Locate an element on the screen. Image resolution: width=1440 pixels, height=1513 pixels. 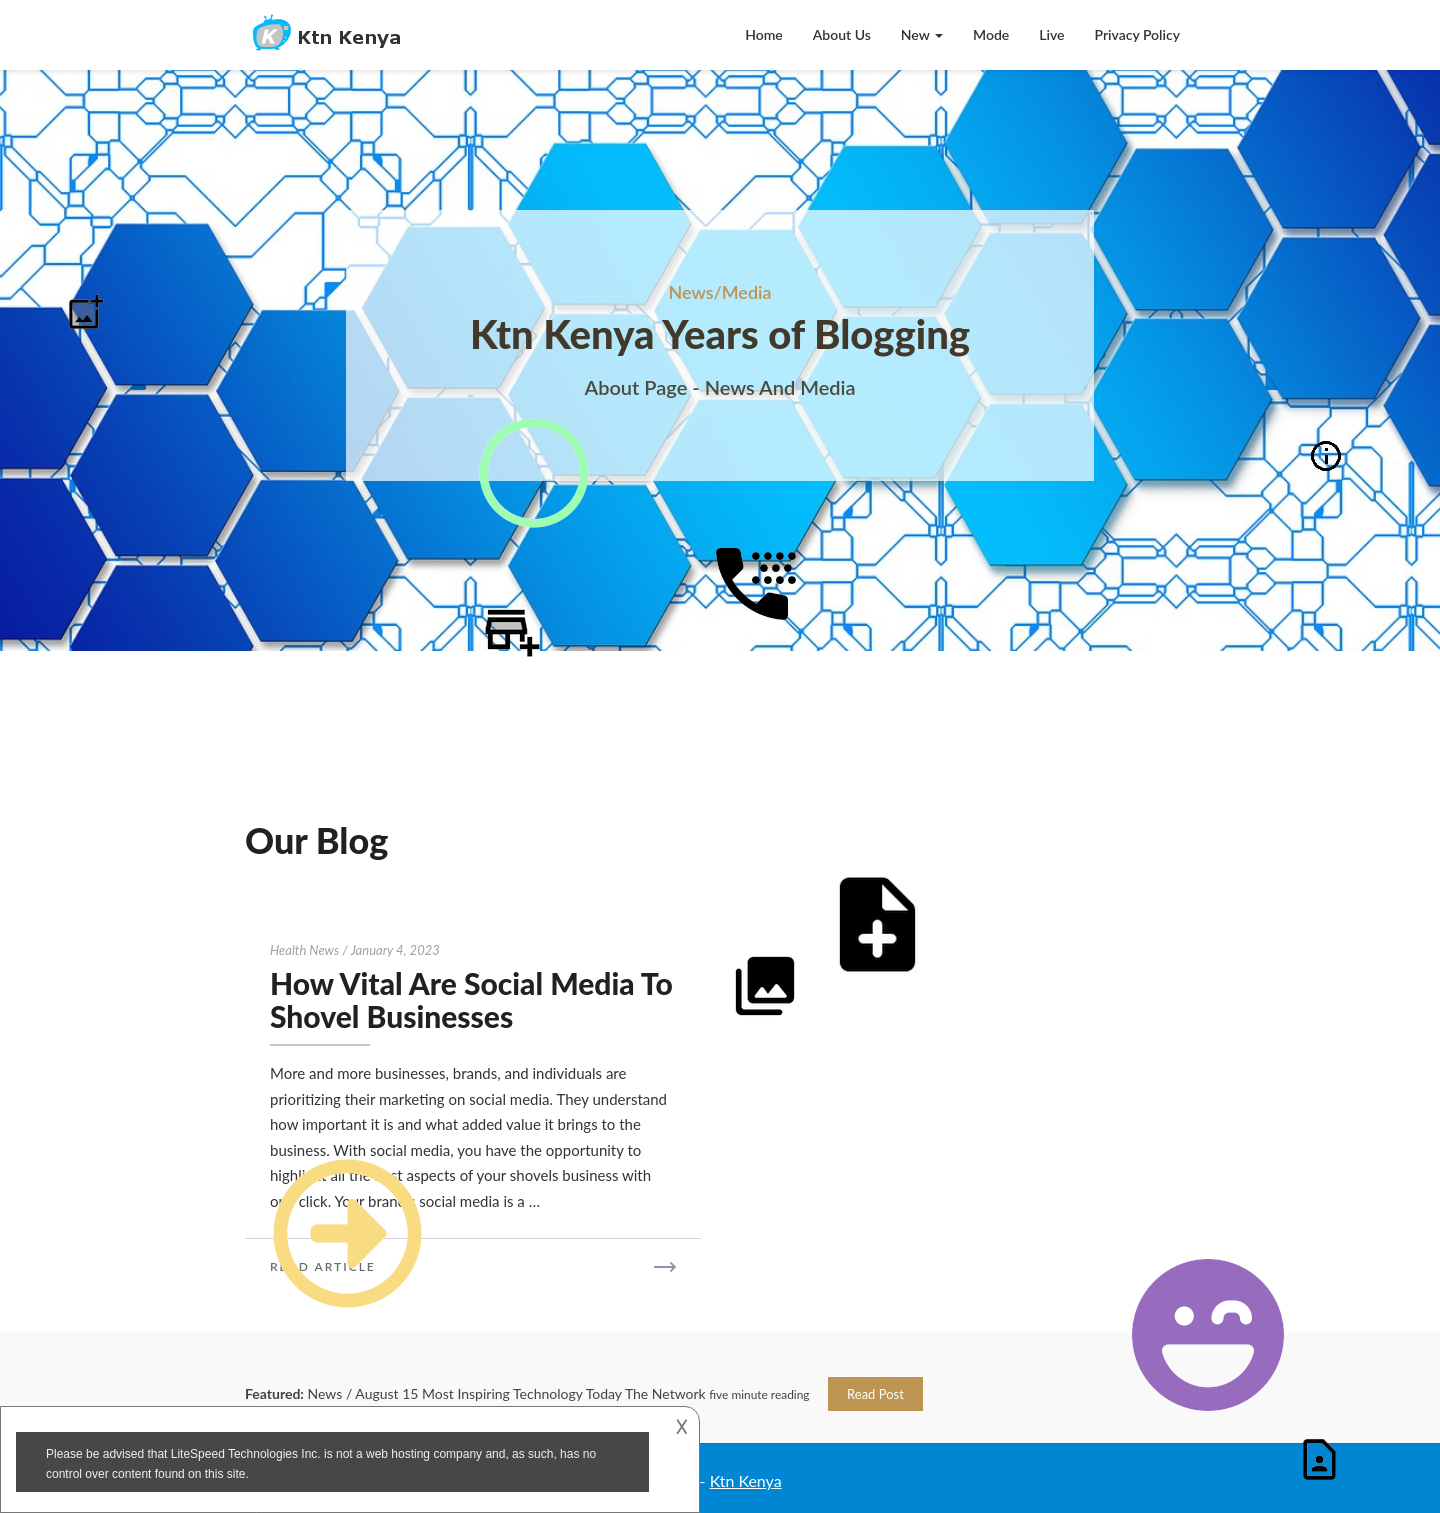
access your photo library is located at coordinates (765, 986).